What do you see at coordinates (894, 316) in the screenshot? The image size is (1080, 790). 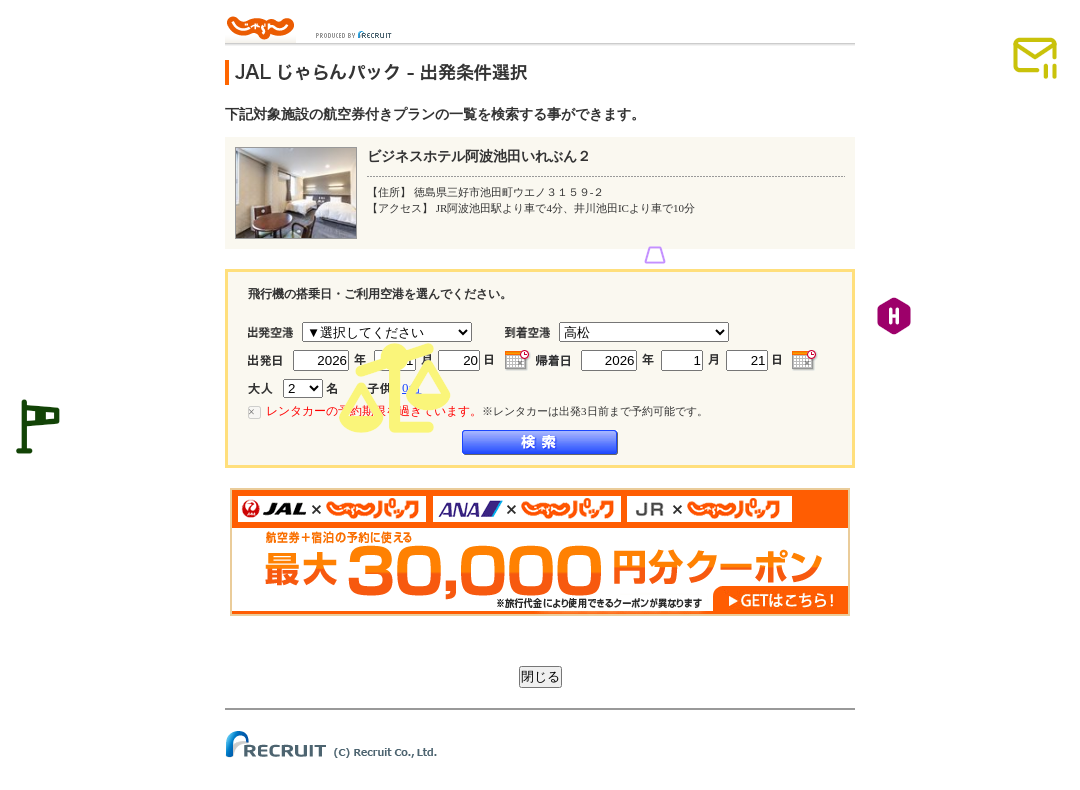 I see `access help or documentation` at bounding box center [894, 316].